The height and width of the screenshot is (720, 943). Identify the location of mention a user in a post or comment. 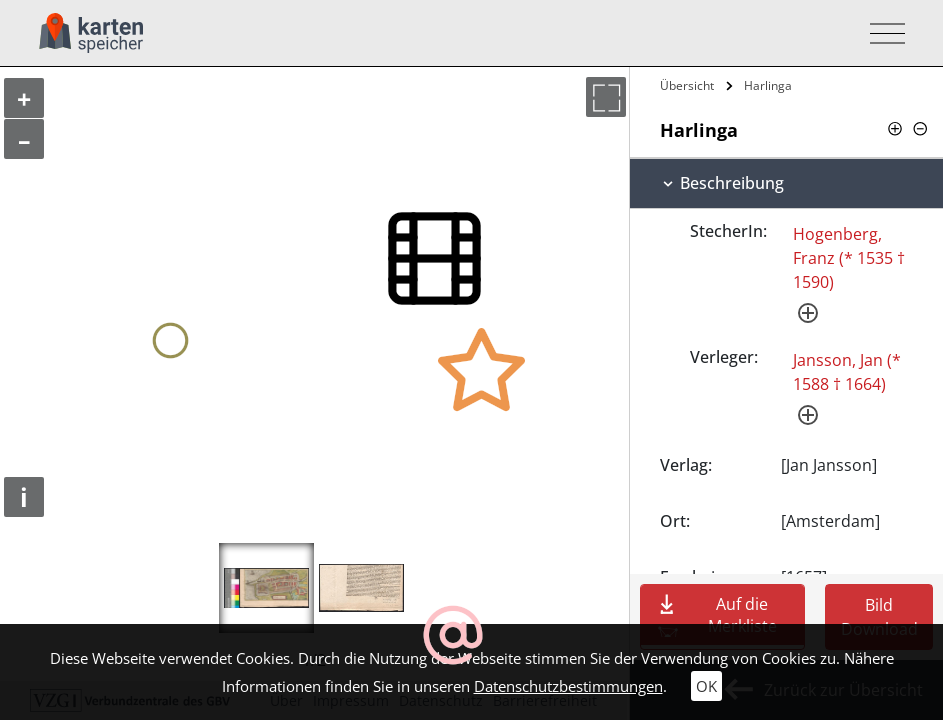
(453, 635).